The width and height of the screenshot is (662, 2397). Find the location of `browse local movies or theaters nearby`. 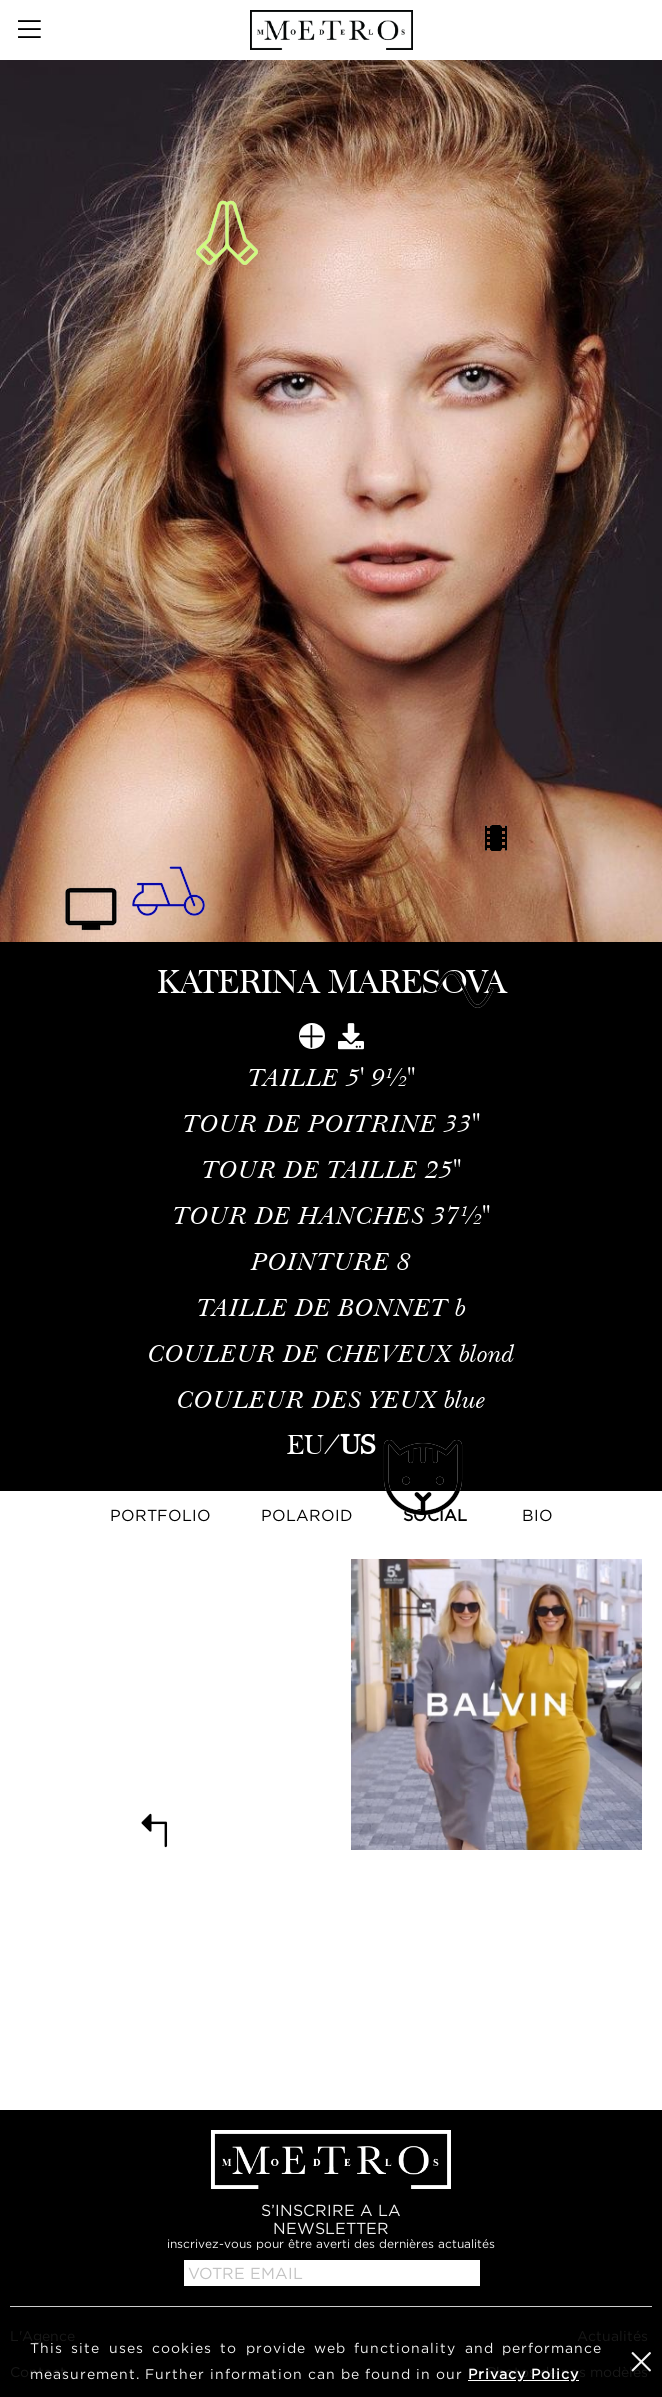

browse local movies or theaters nearby is located at coordinates (496, 838).